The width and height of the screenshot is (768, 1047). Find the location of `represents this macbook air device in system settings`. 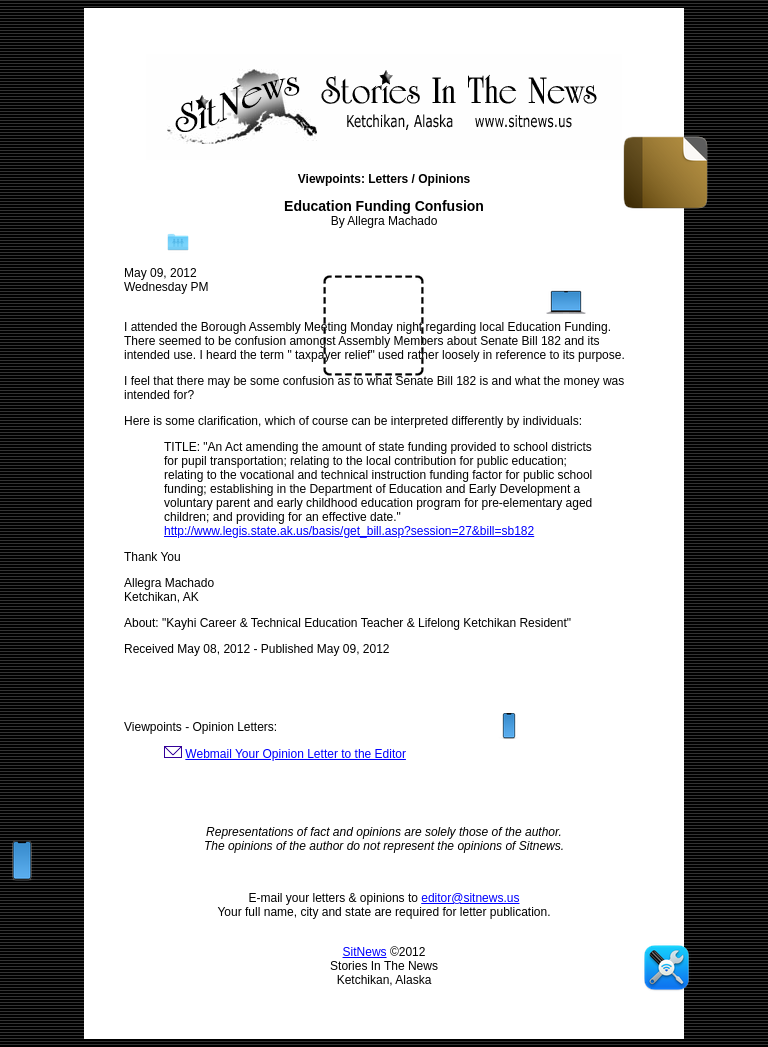

represents this macbook air device in system settings is located at coordinates (566, 299).